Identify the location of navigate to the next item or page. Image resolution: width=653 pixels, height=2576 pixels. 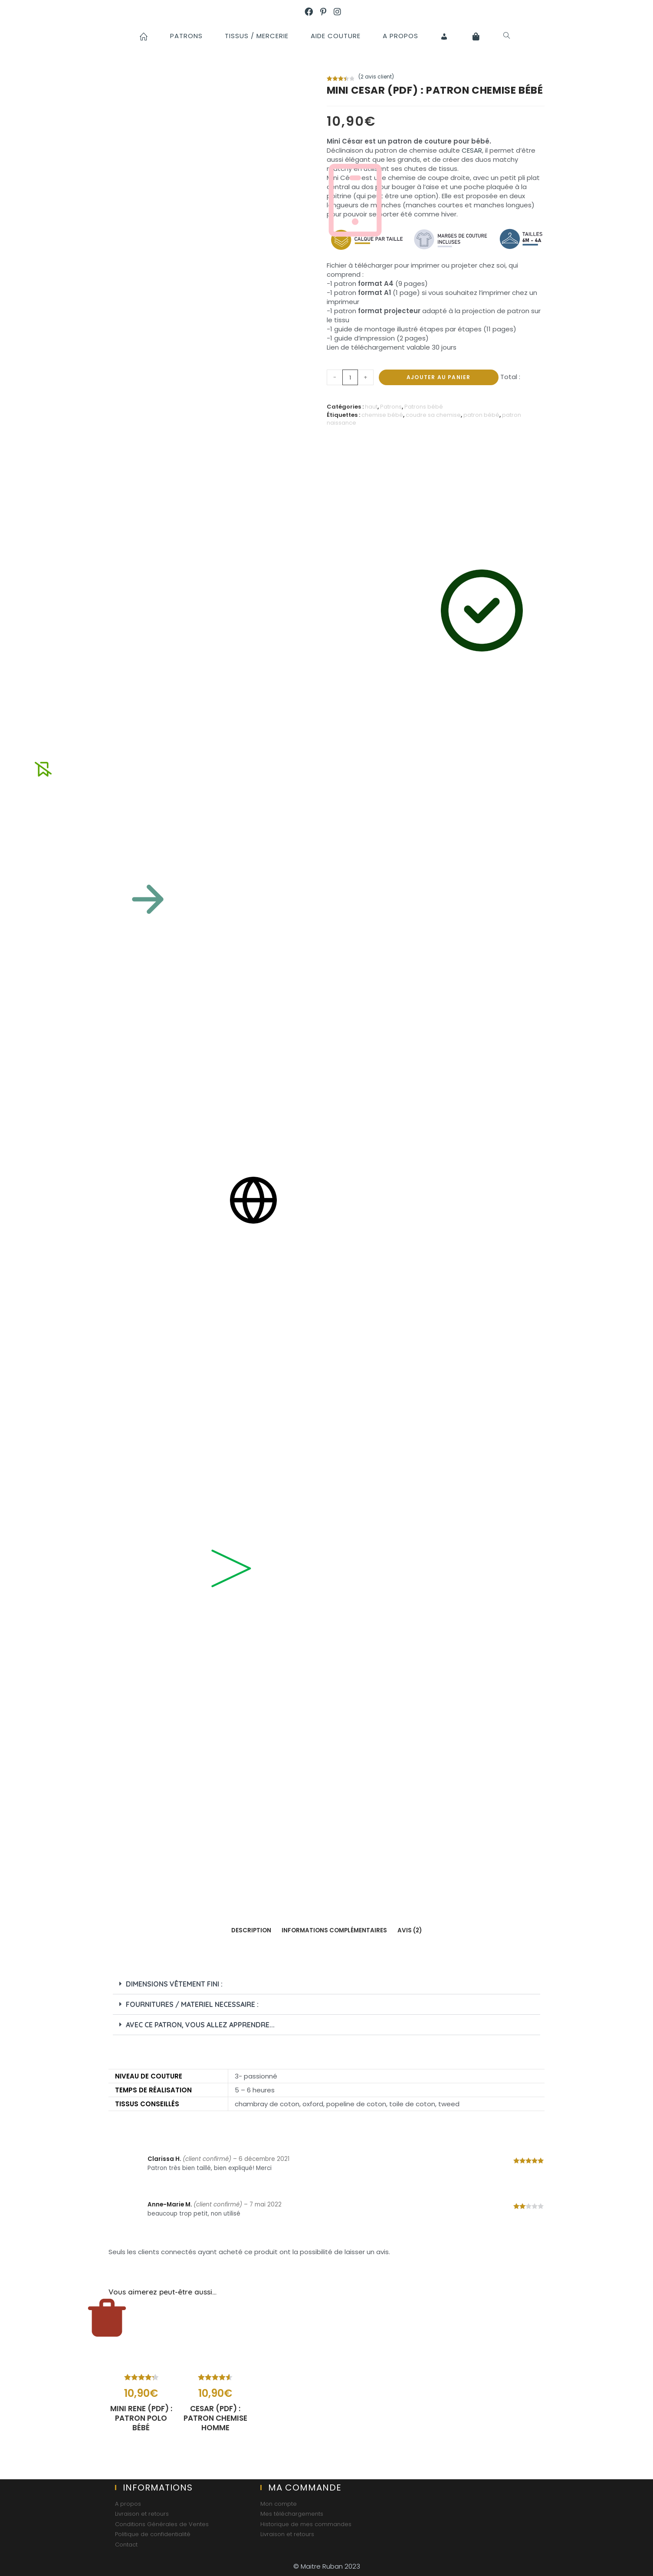
(147, 900).